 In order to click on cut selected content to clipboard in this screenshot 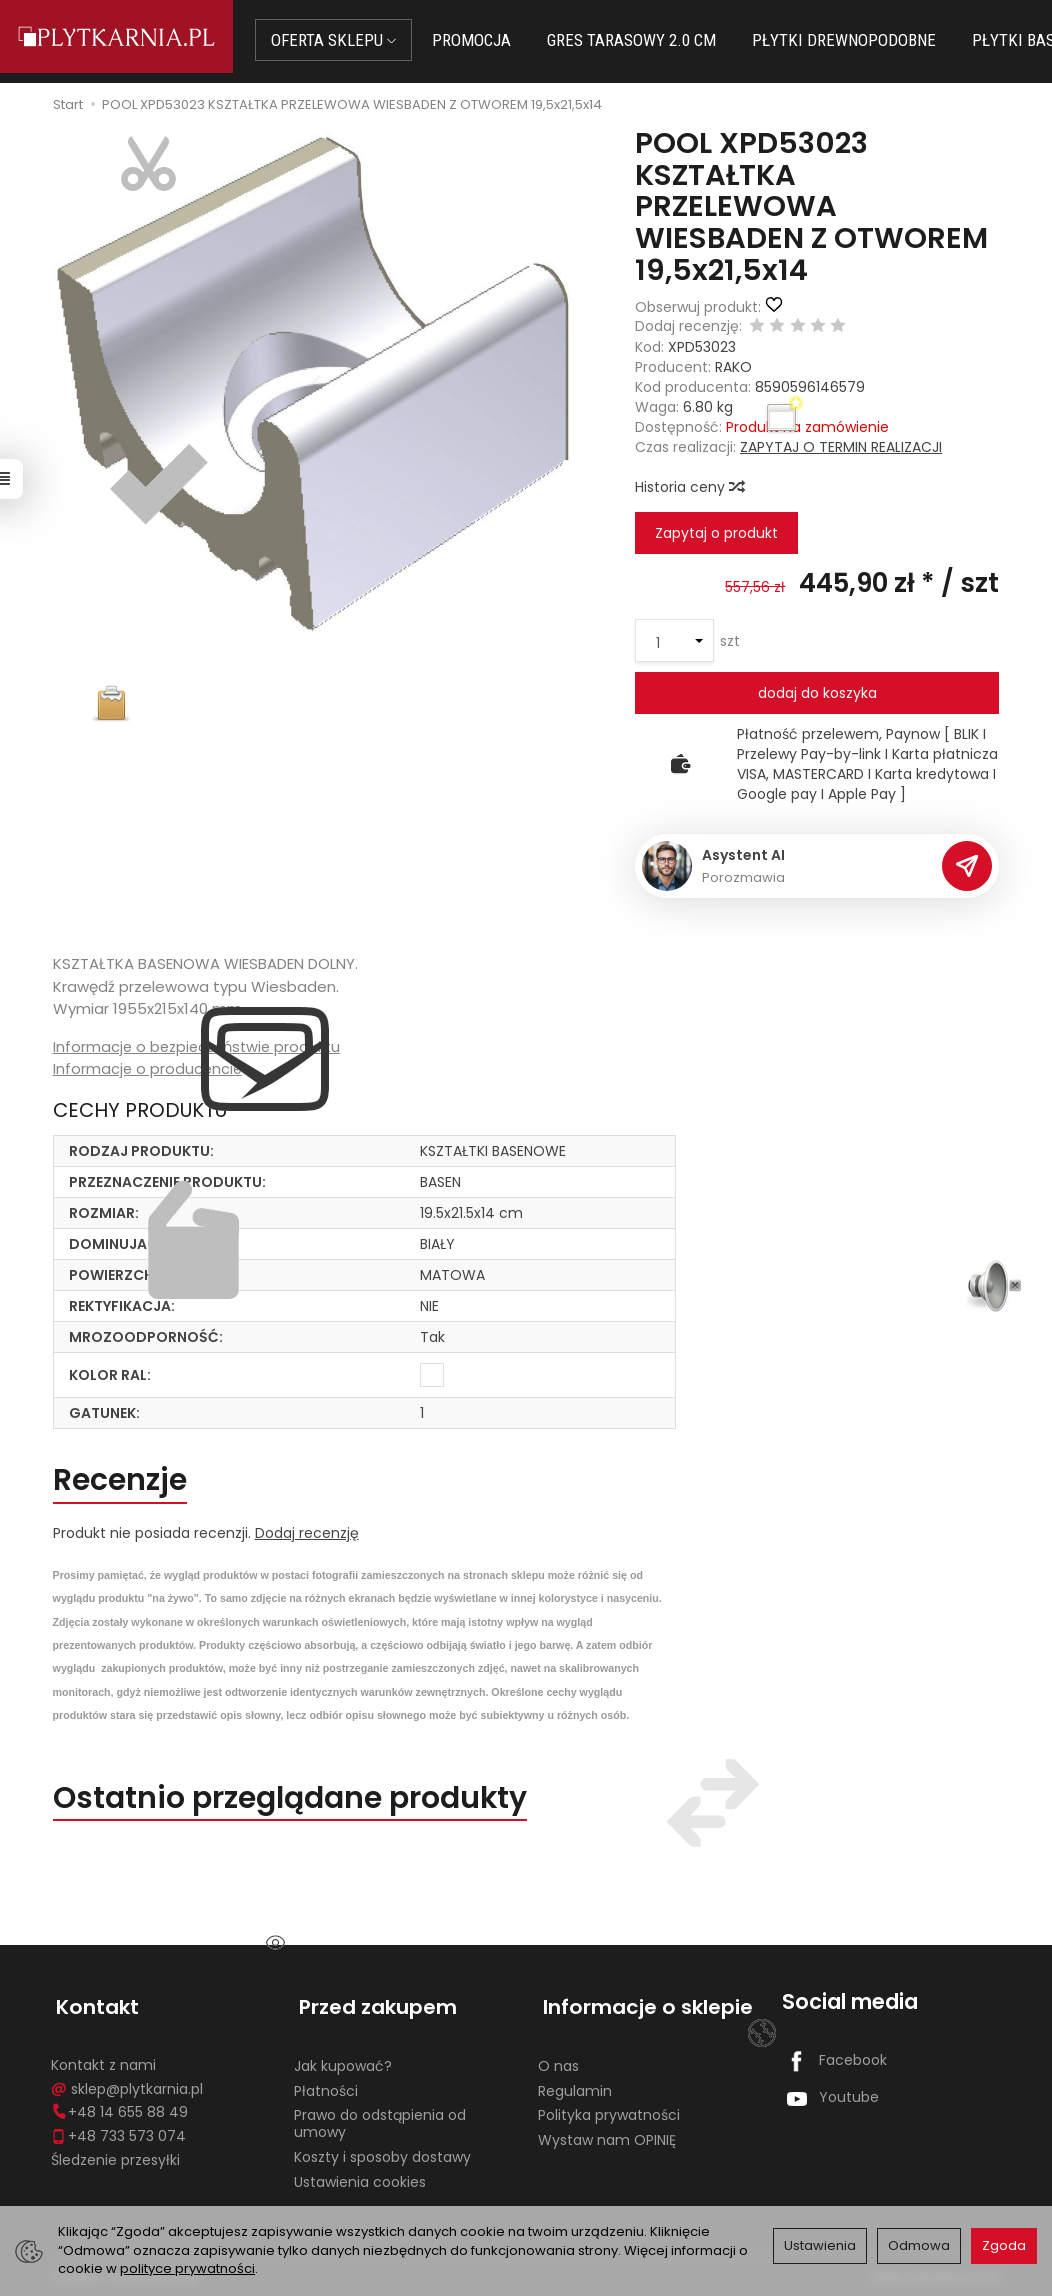, I will do `click(148, 163)`.